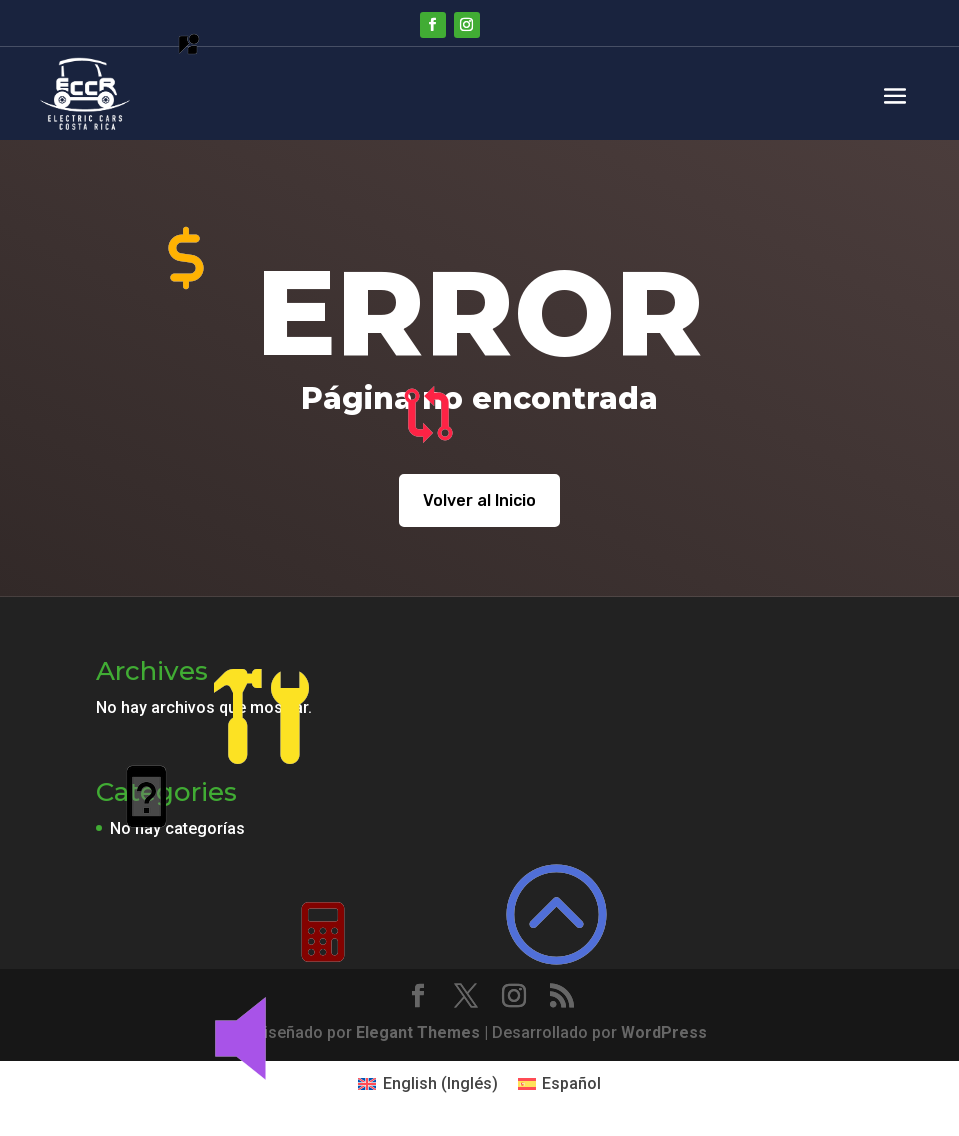 The width and height of the screenshot is (959, 1136). I want to click on view pricing or payment options, so click(186, 258).